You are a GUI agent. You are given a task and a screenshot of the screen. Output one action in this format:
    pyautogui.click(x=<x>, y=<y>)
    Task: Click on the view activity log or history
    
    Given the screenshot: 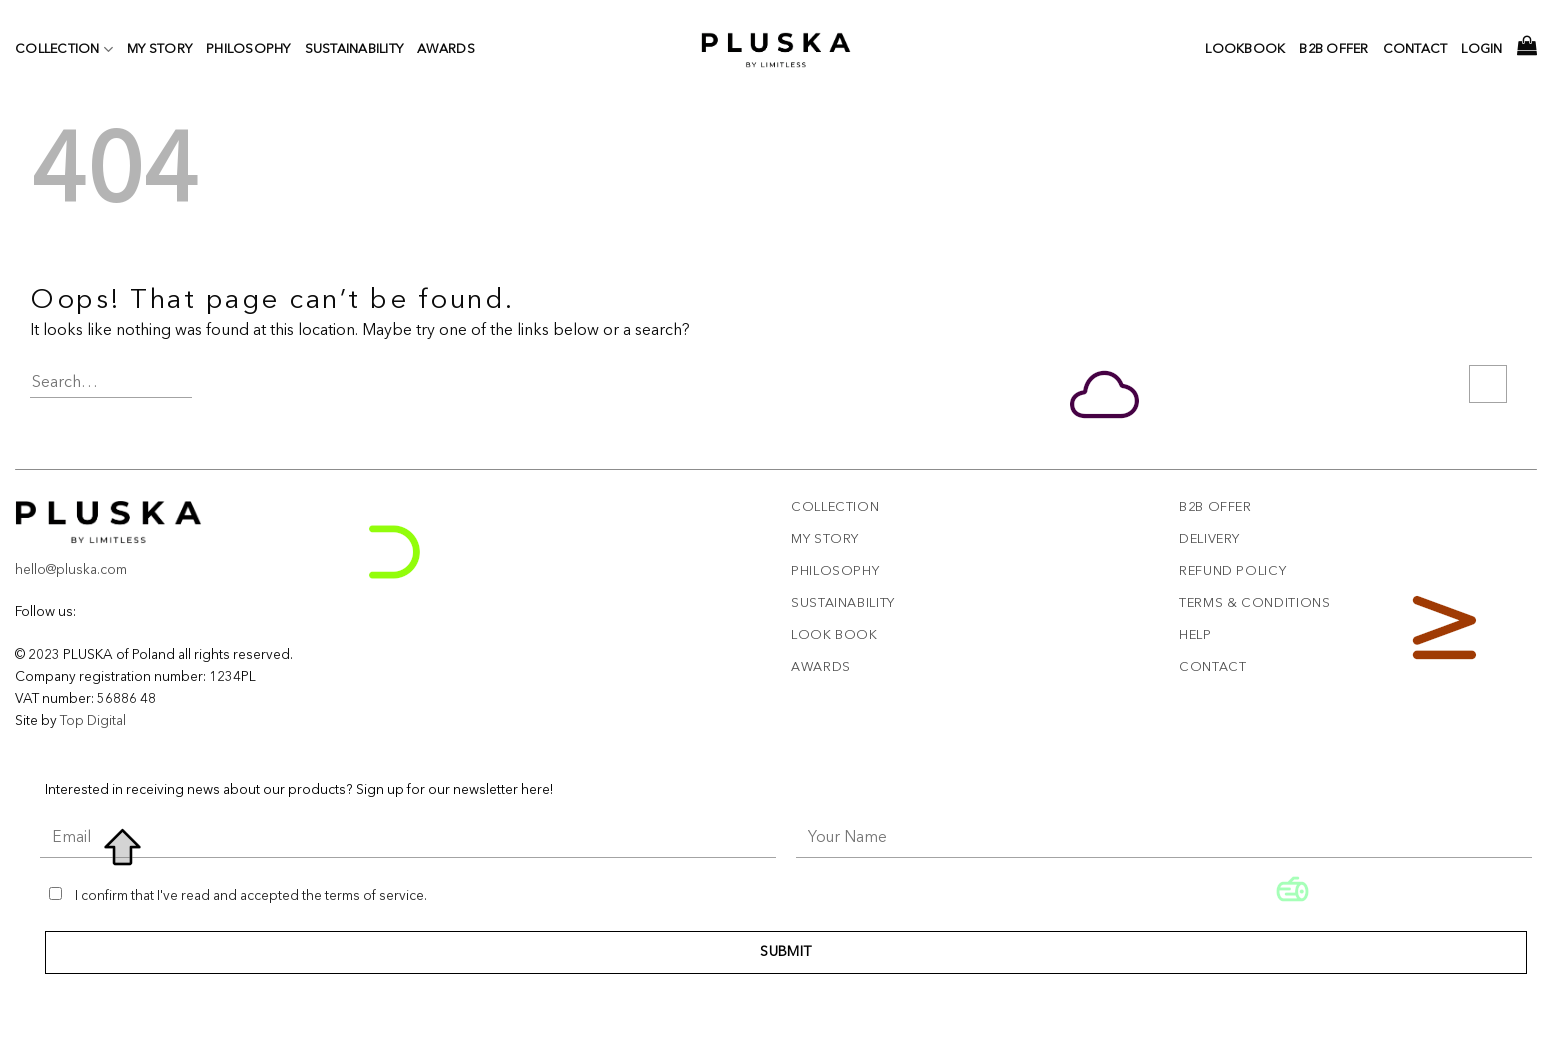 What is the action you would take?
    pyautogui.click(x=1292, y=890)
    